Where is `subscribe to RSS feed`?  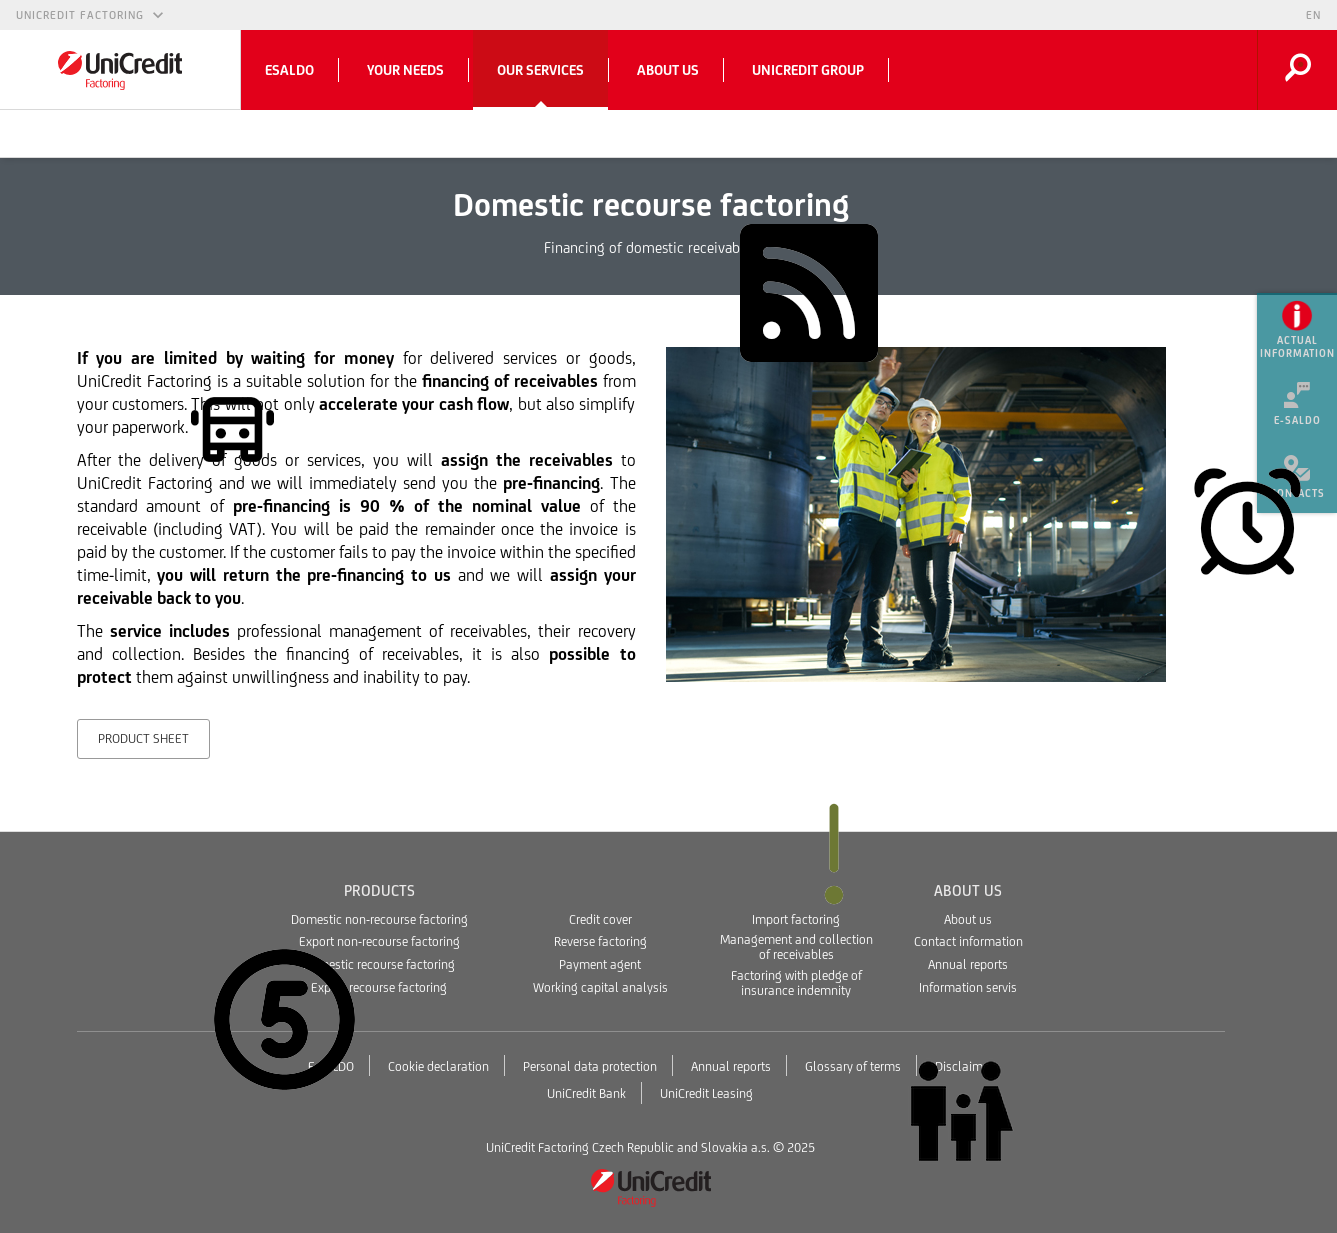 subscribe to RSS feed is located at coordinates (809, 293).